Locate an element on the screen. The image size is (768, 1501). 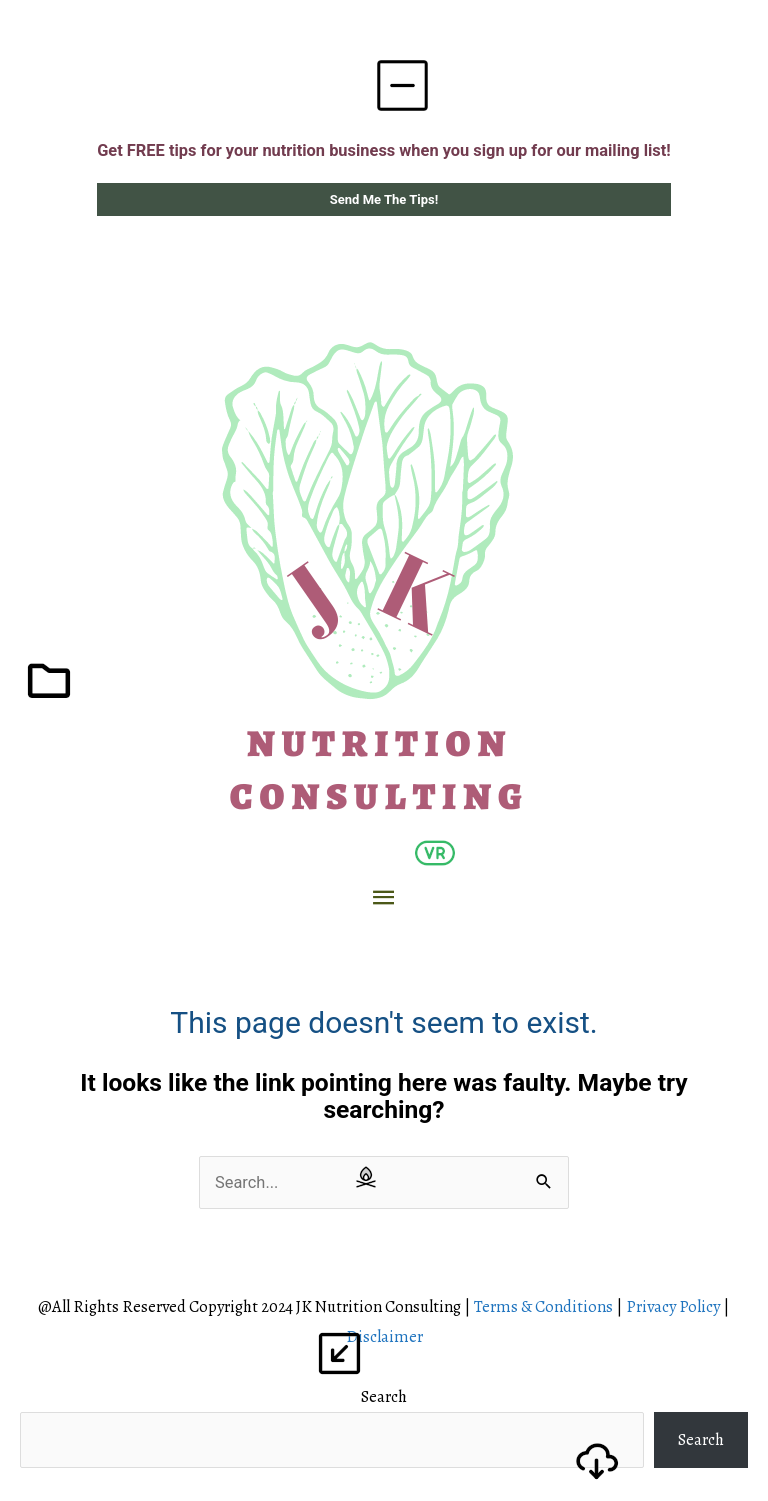
move content to bottom-left corner is located at coordinates (339, 1353).